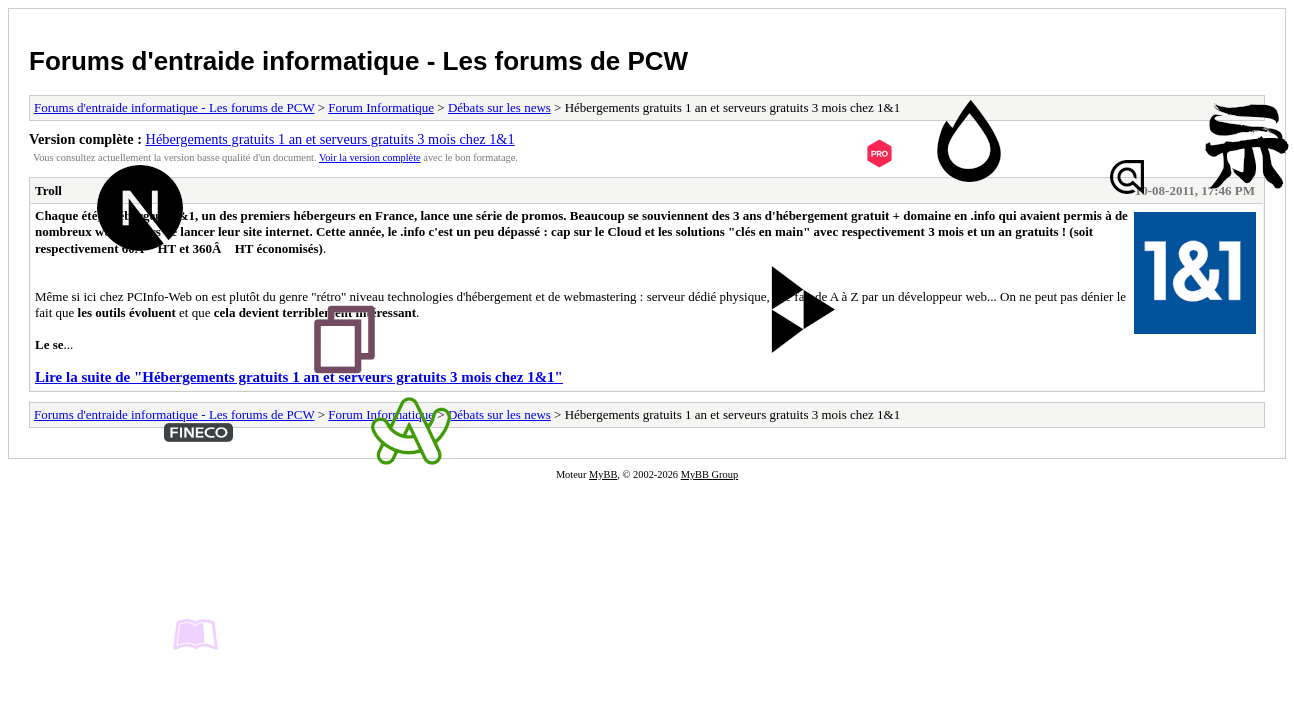 Image resolution: width=1294 pixels, height=720 pixels. What do you see at coordinates (344, 339) in the screenshot?
I see `copy file to clipboard` at bounding box center [344, 339].